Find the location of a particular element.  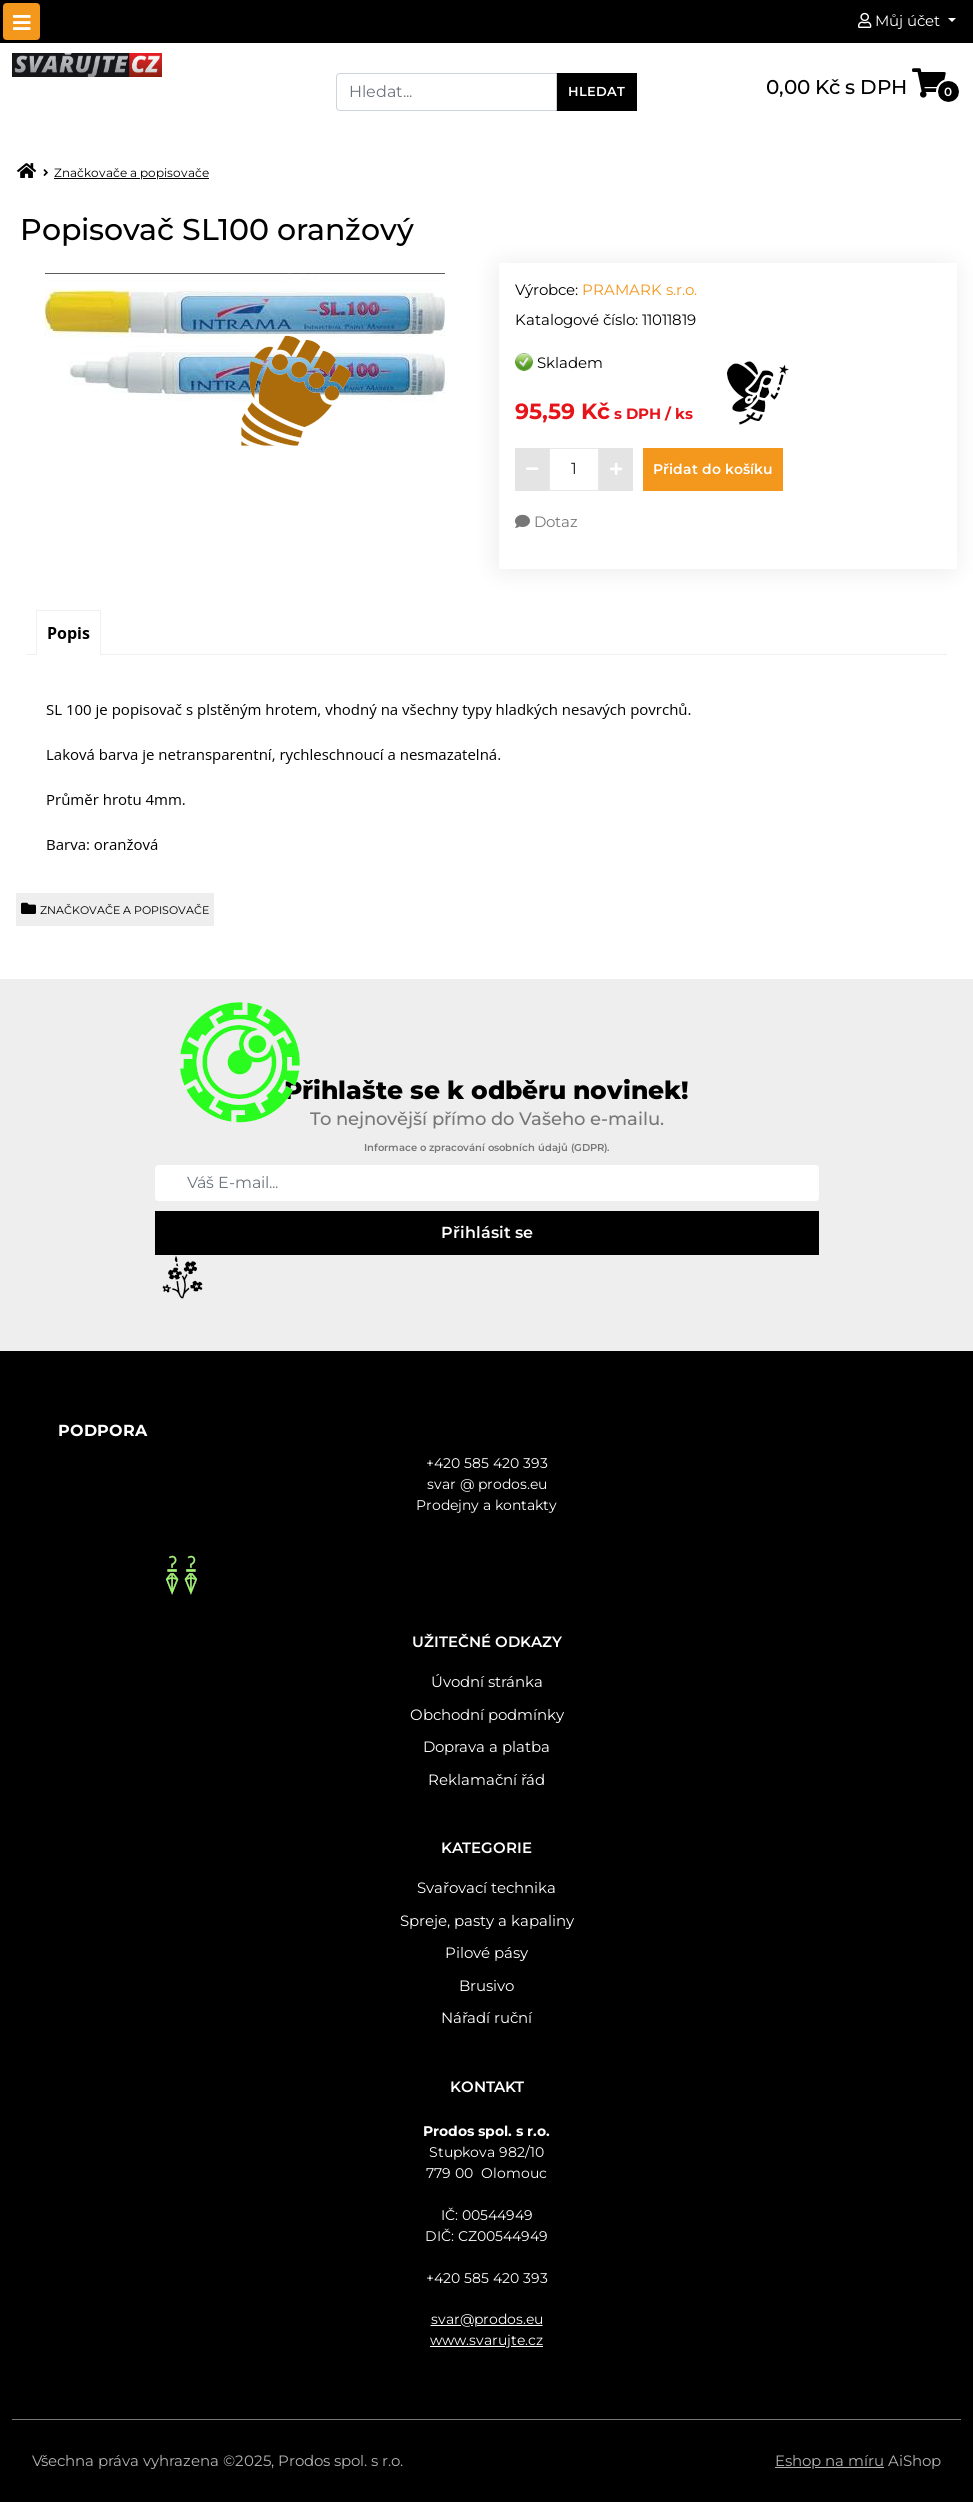

access fairy tale or fantasy game content is located at coordinates (758, 393).